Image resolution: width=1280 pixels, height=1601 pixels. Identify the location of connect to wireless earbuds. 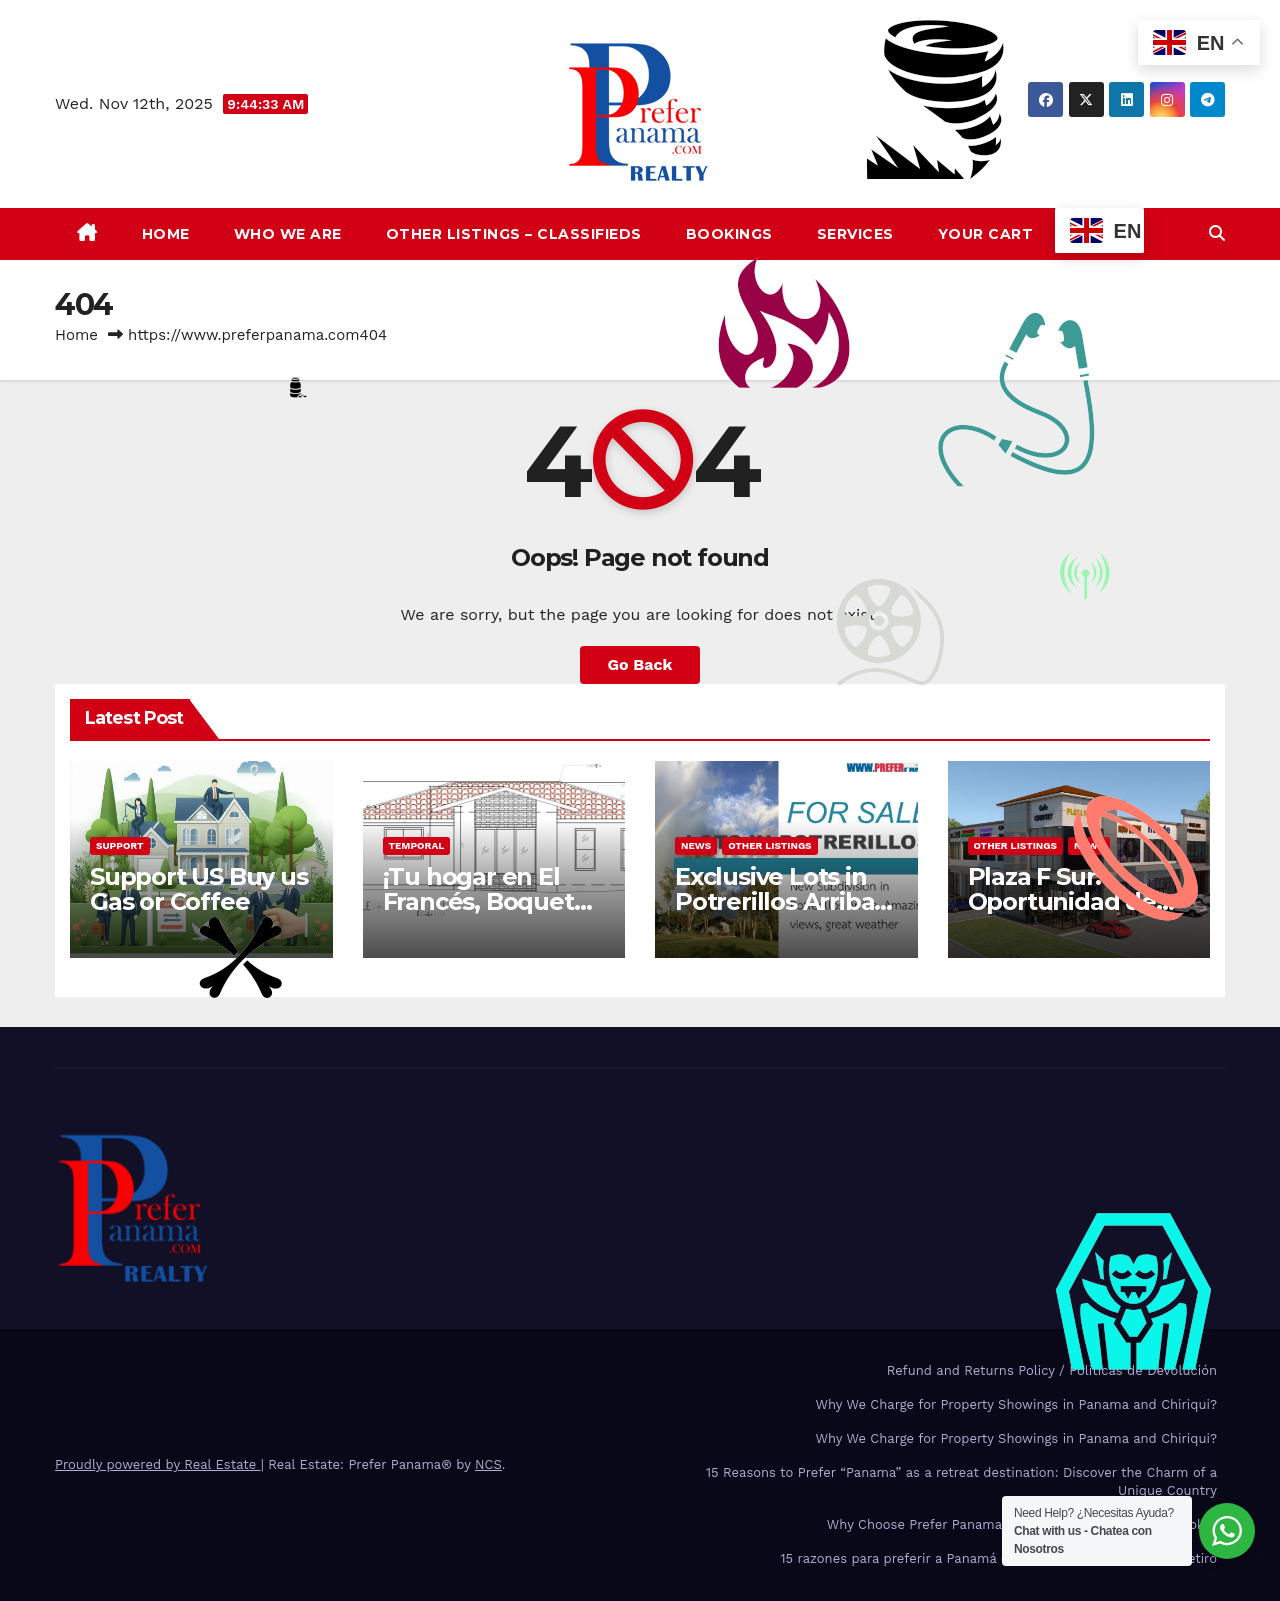
(1018, 399).